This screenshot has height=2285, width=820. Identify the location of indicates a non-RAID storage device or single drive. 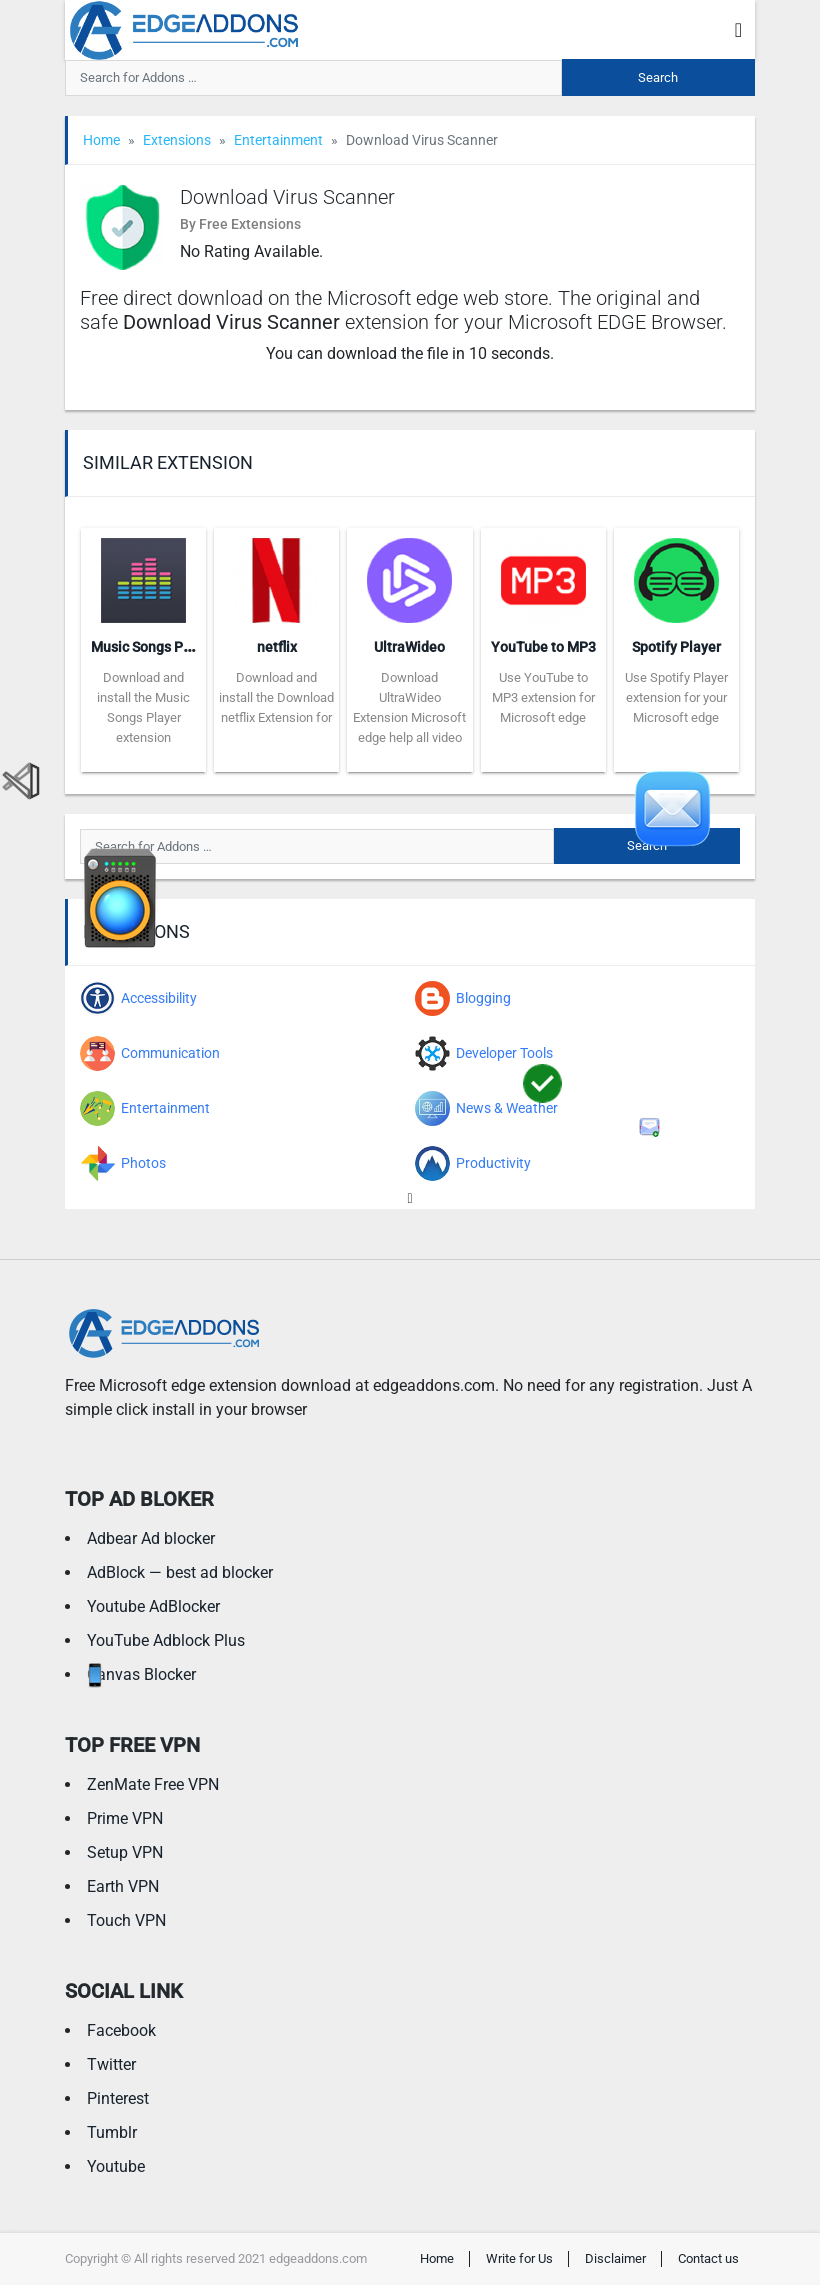
(120, 898).